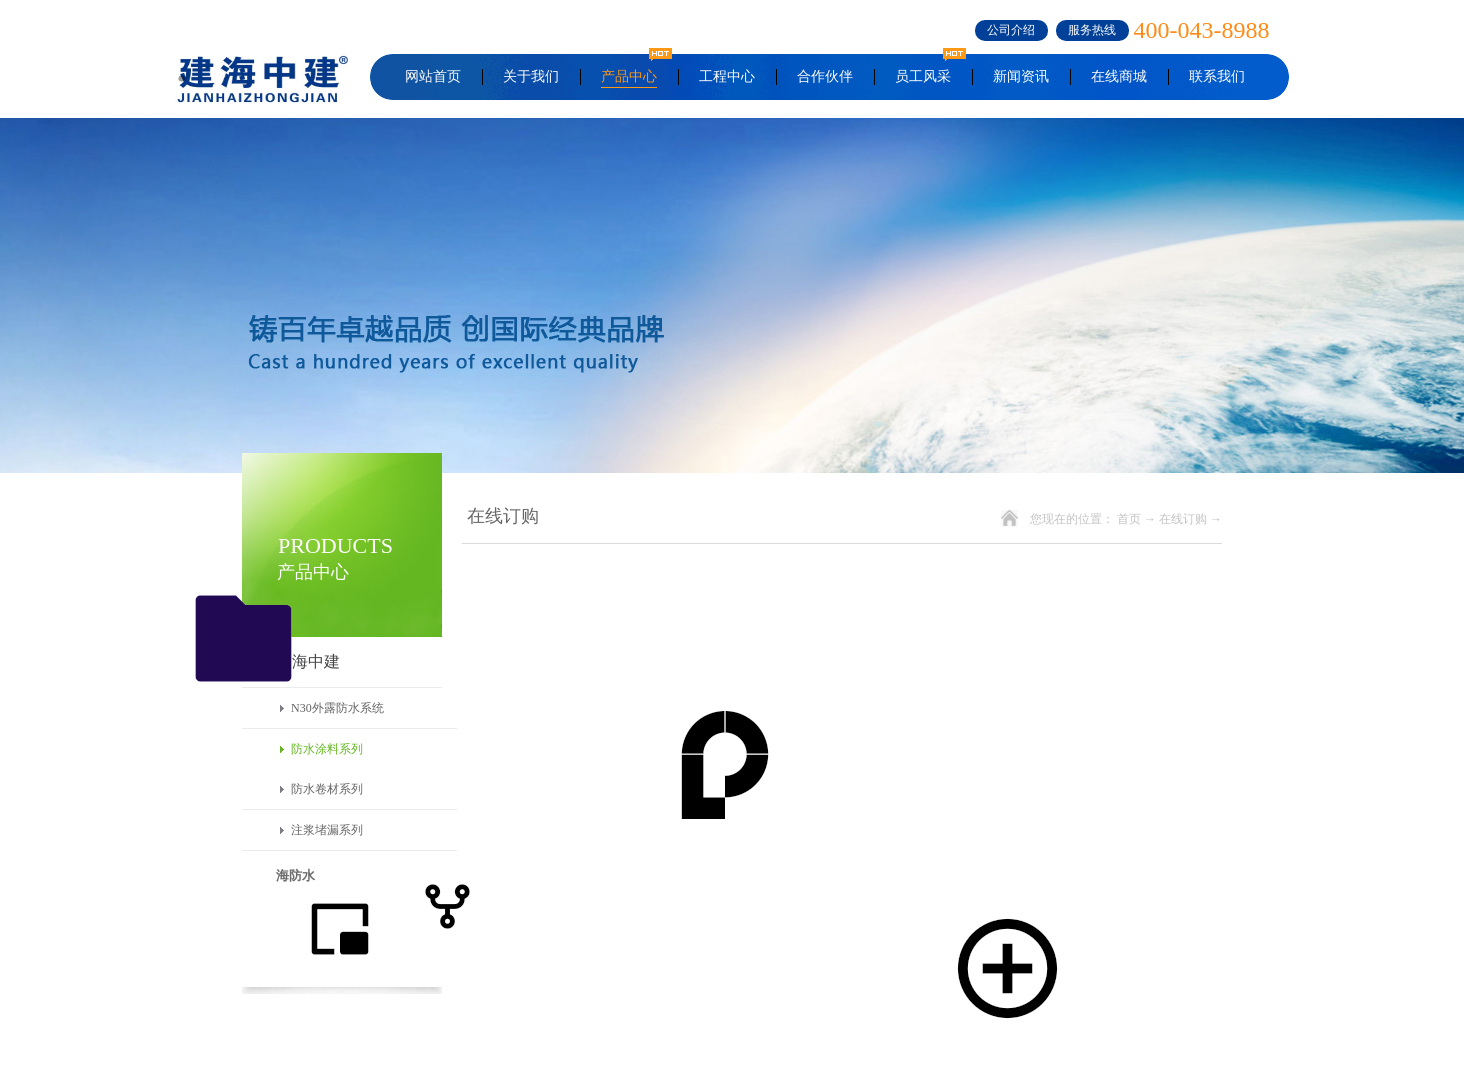  What do you see at coordinates (447, 906) in the screenshot?
I see `fork a repository` at bounding box center [447, 906].